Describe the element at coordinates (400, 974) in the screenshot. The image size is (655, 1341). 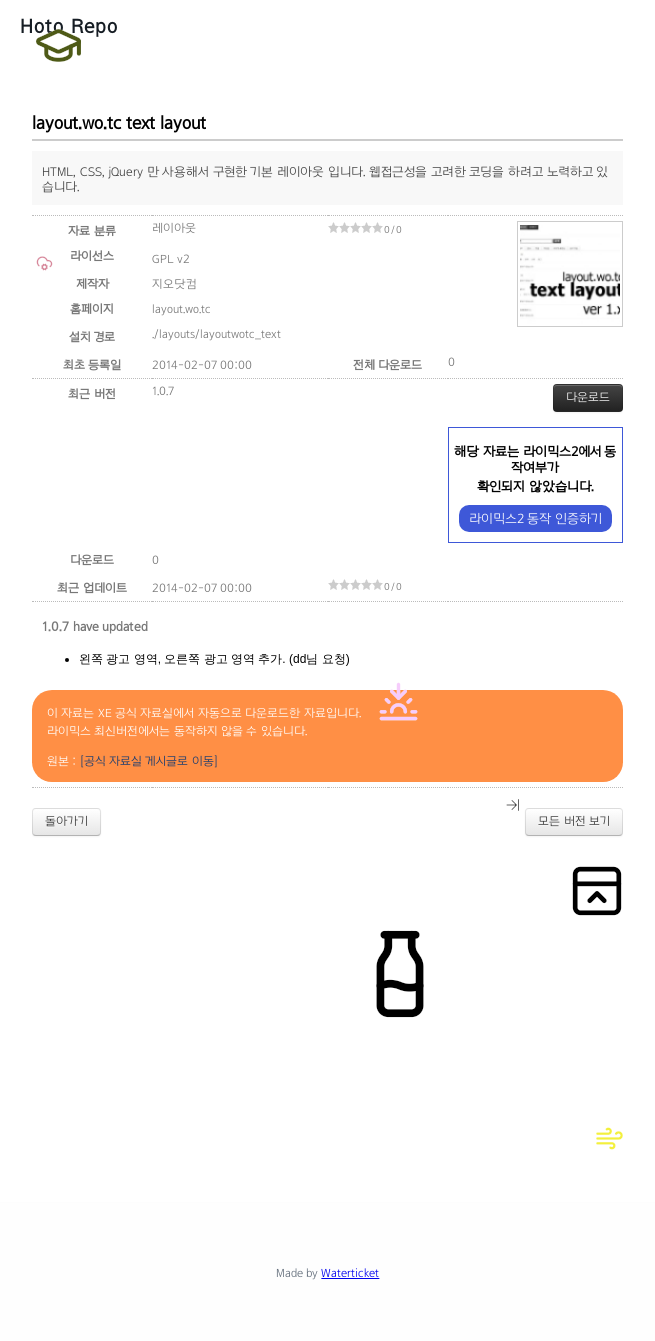
I see `add milk to shopping list` at that location.